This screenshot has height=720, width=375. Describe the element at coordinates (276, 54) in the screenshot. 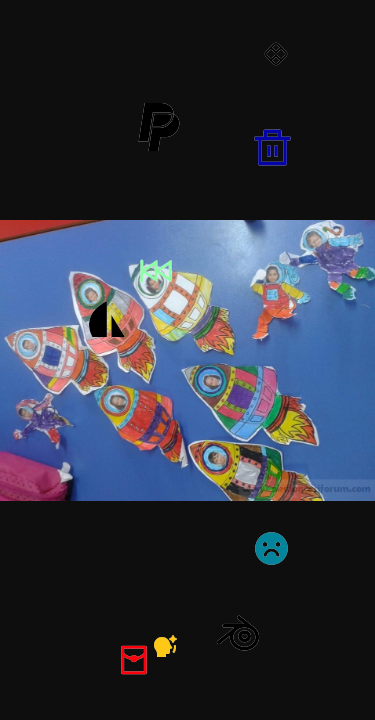

I see `pix instant payment logo` at that location.